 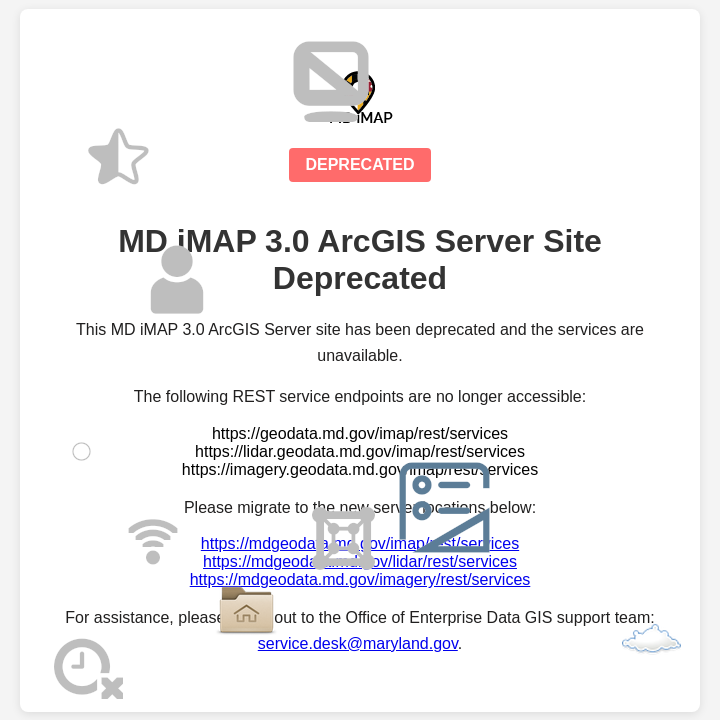 What do you see at coordinates (177, 277) in the screenshot?
I see `default user profile placeholder` at bounding box center [177, 277].